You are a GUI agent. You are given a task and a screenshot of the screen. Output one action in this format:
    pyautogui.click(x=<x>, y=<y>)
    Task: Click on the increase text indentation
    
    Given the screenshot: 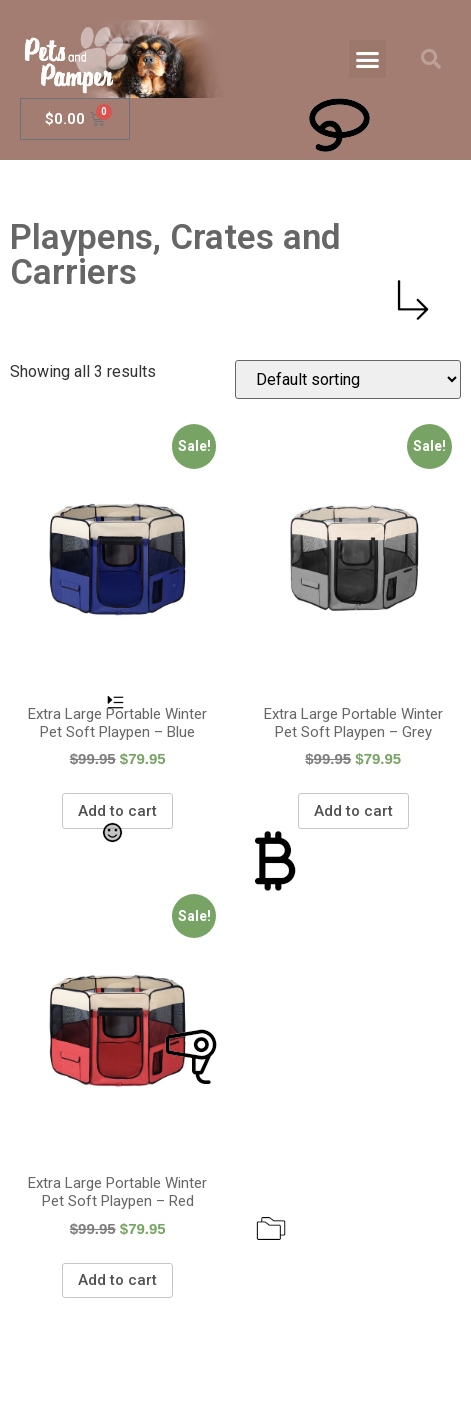 What is the action you would take?
    pyautogui.click(x=115, y=702)
    